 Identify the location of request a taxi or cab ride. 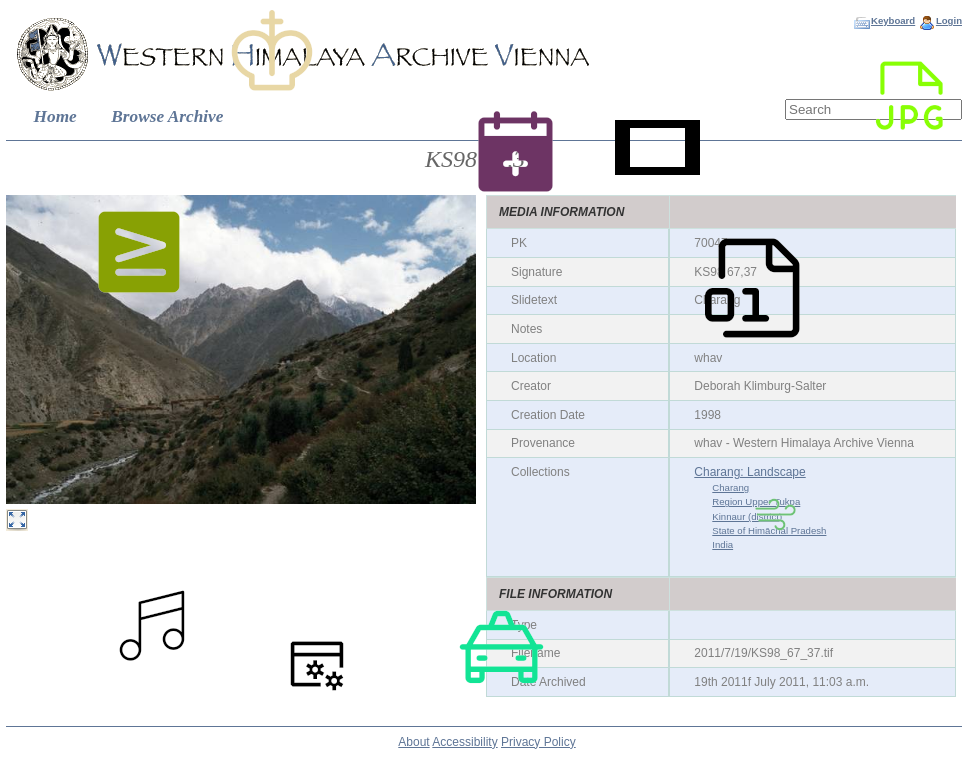
(501, 652).